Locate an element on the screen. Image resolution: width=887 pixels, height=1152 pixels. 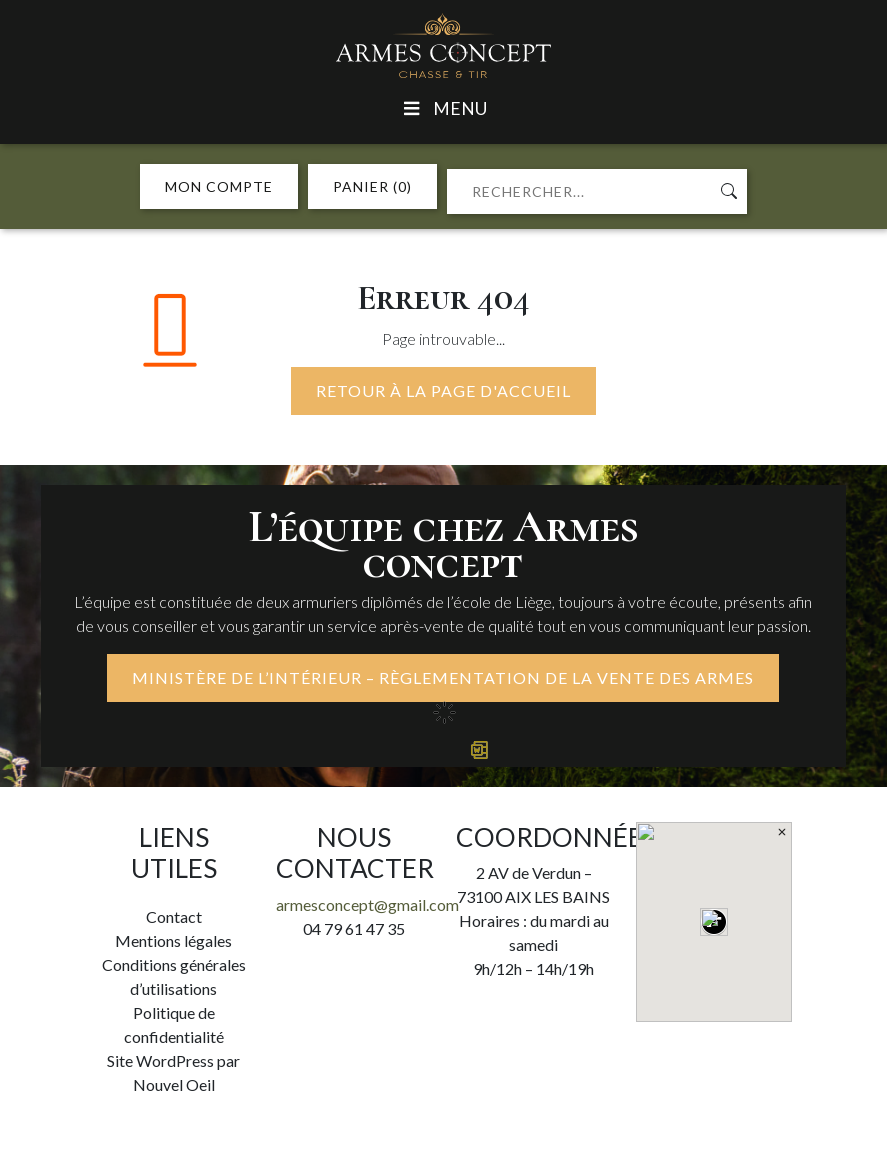
align element to bottom edge is located at coordinates (170, 329).